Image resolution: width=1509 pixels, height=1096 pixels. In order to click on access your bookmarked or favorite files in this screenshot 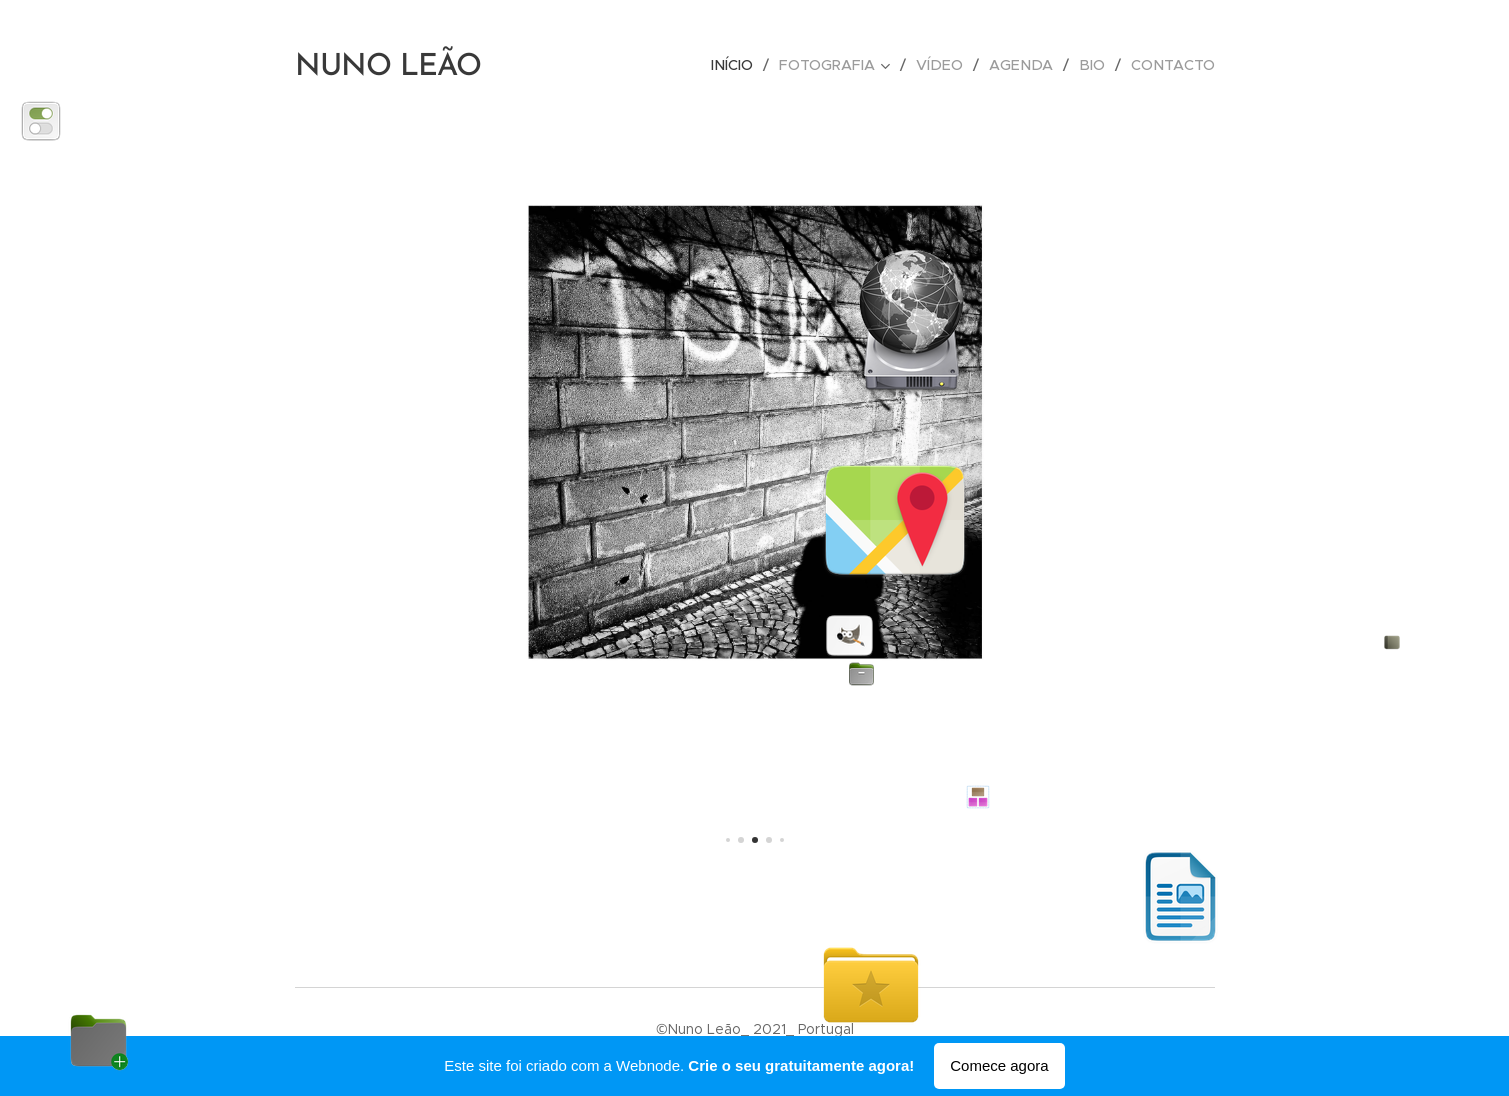, I will do `click(871, 985)`.